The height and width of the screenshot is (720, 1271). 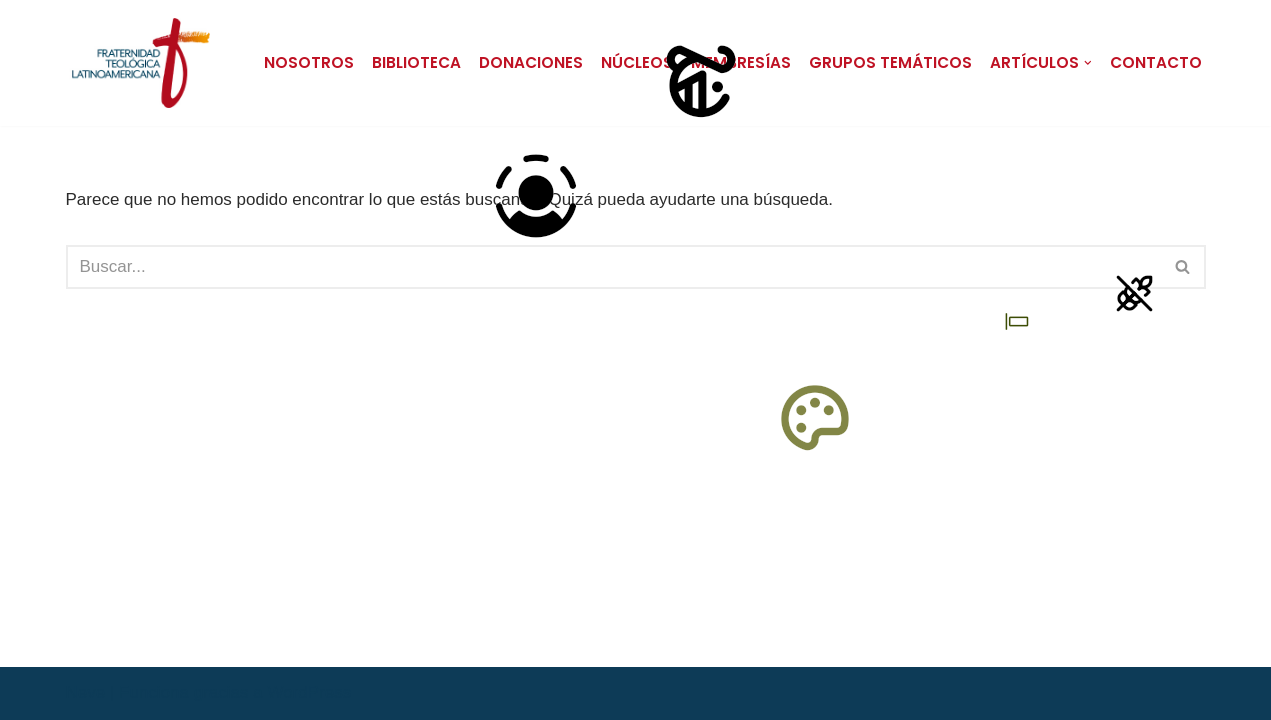 What do you see at coordinates (536, 196) in the screenshot?
I see `incomplete or pending user profile` at bounding box center [536, 196].